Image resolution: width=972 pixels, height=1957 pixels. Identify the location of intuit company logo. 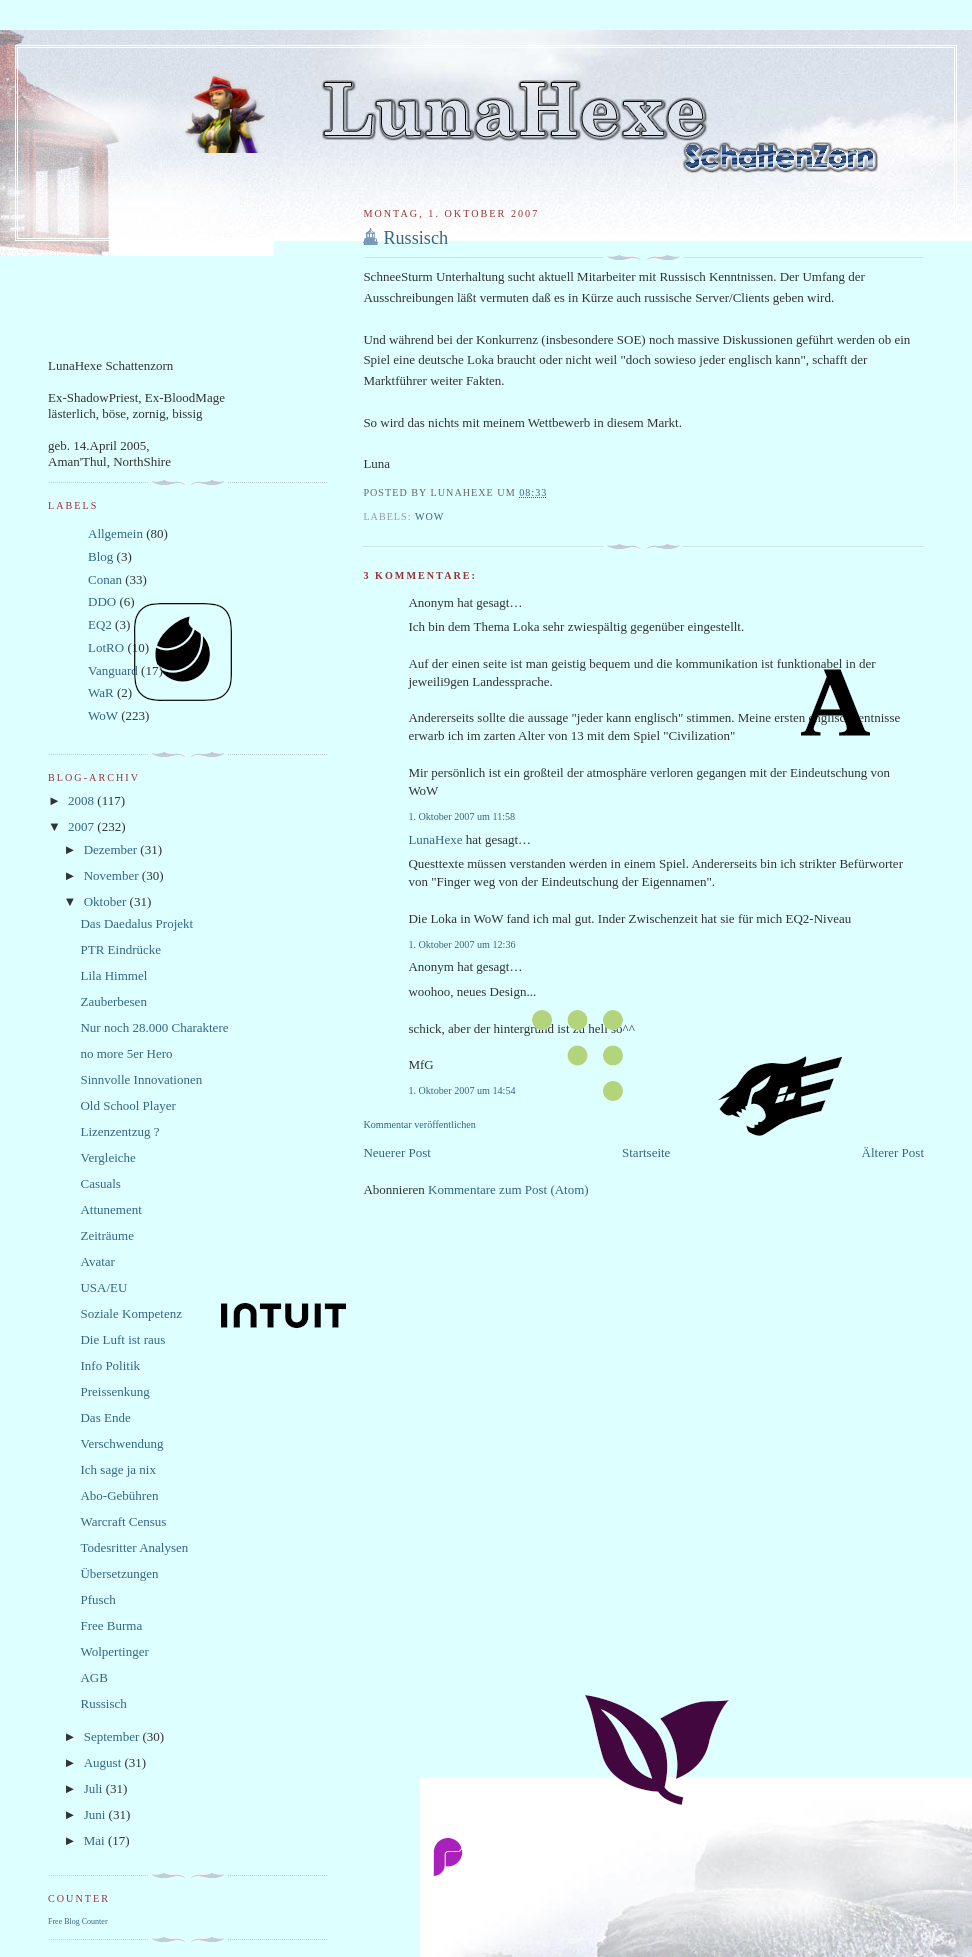
(283, 1315).